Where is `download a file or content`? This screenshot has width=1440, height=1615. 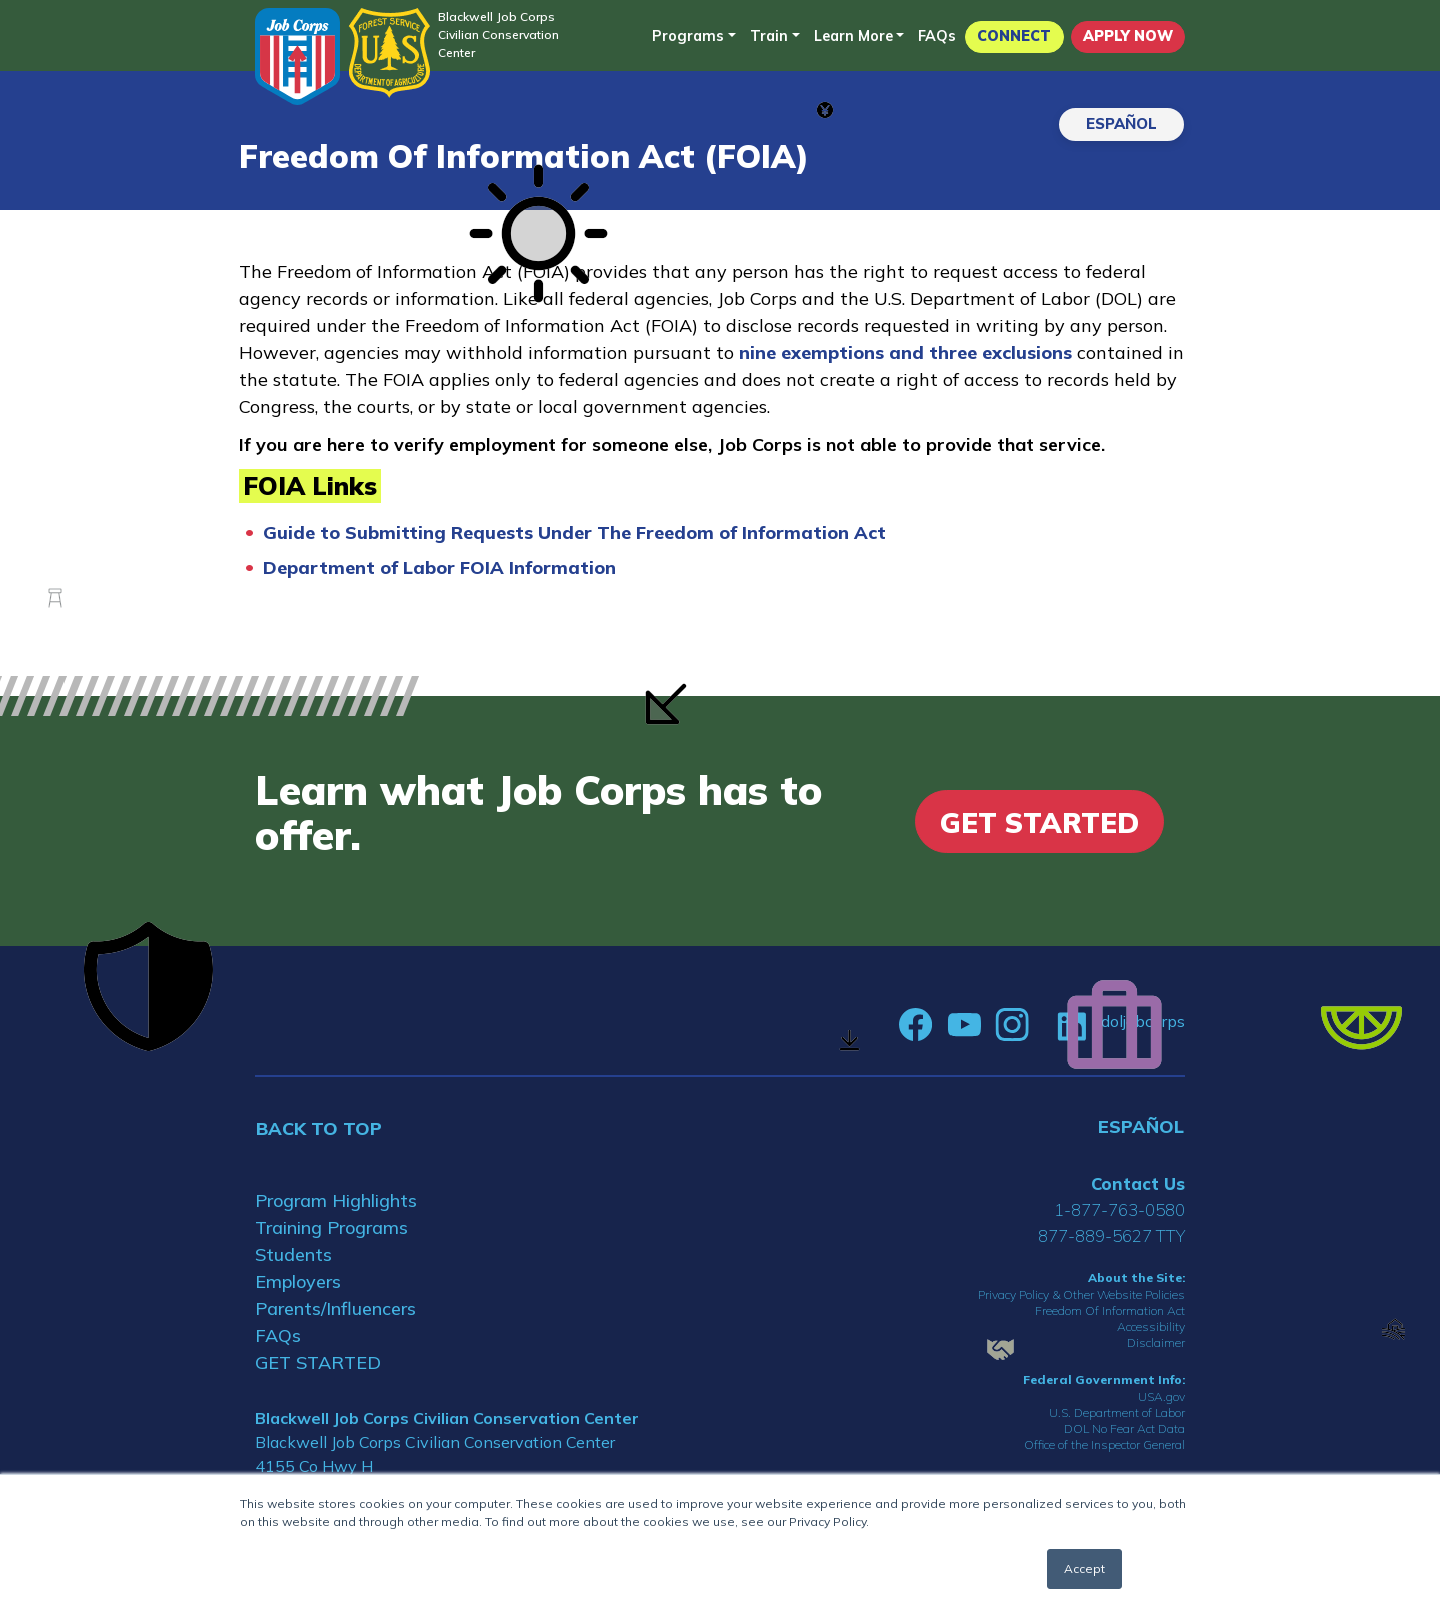
download a file or content is located at coordinates (849, 1040).